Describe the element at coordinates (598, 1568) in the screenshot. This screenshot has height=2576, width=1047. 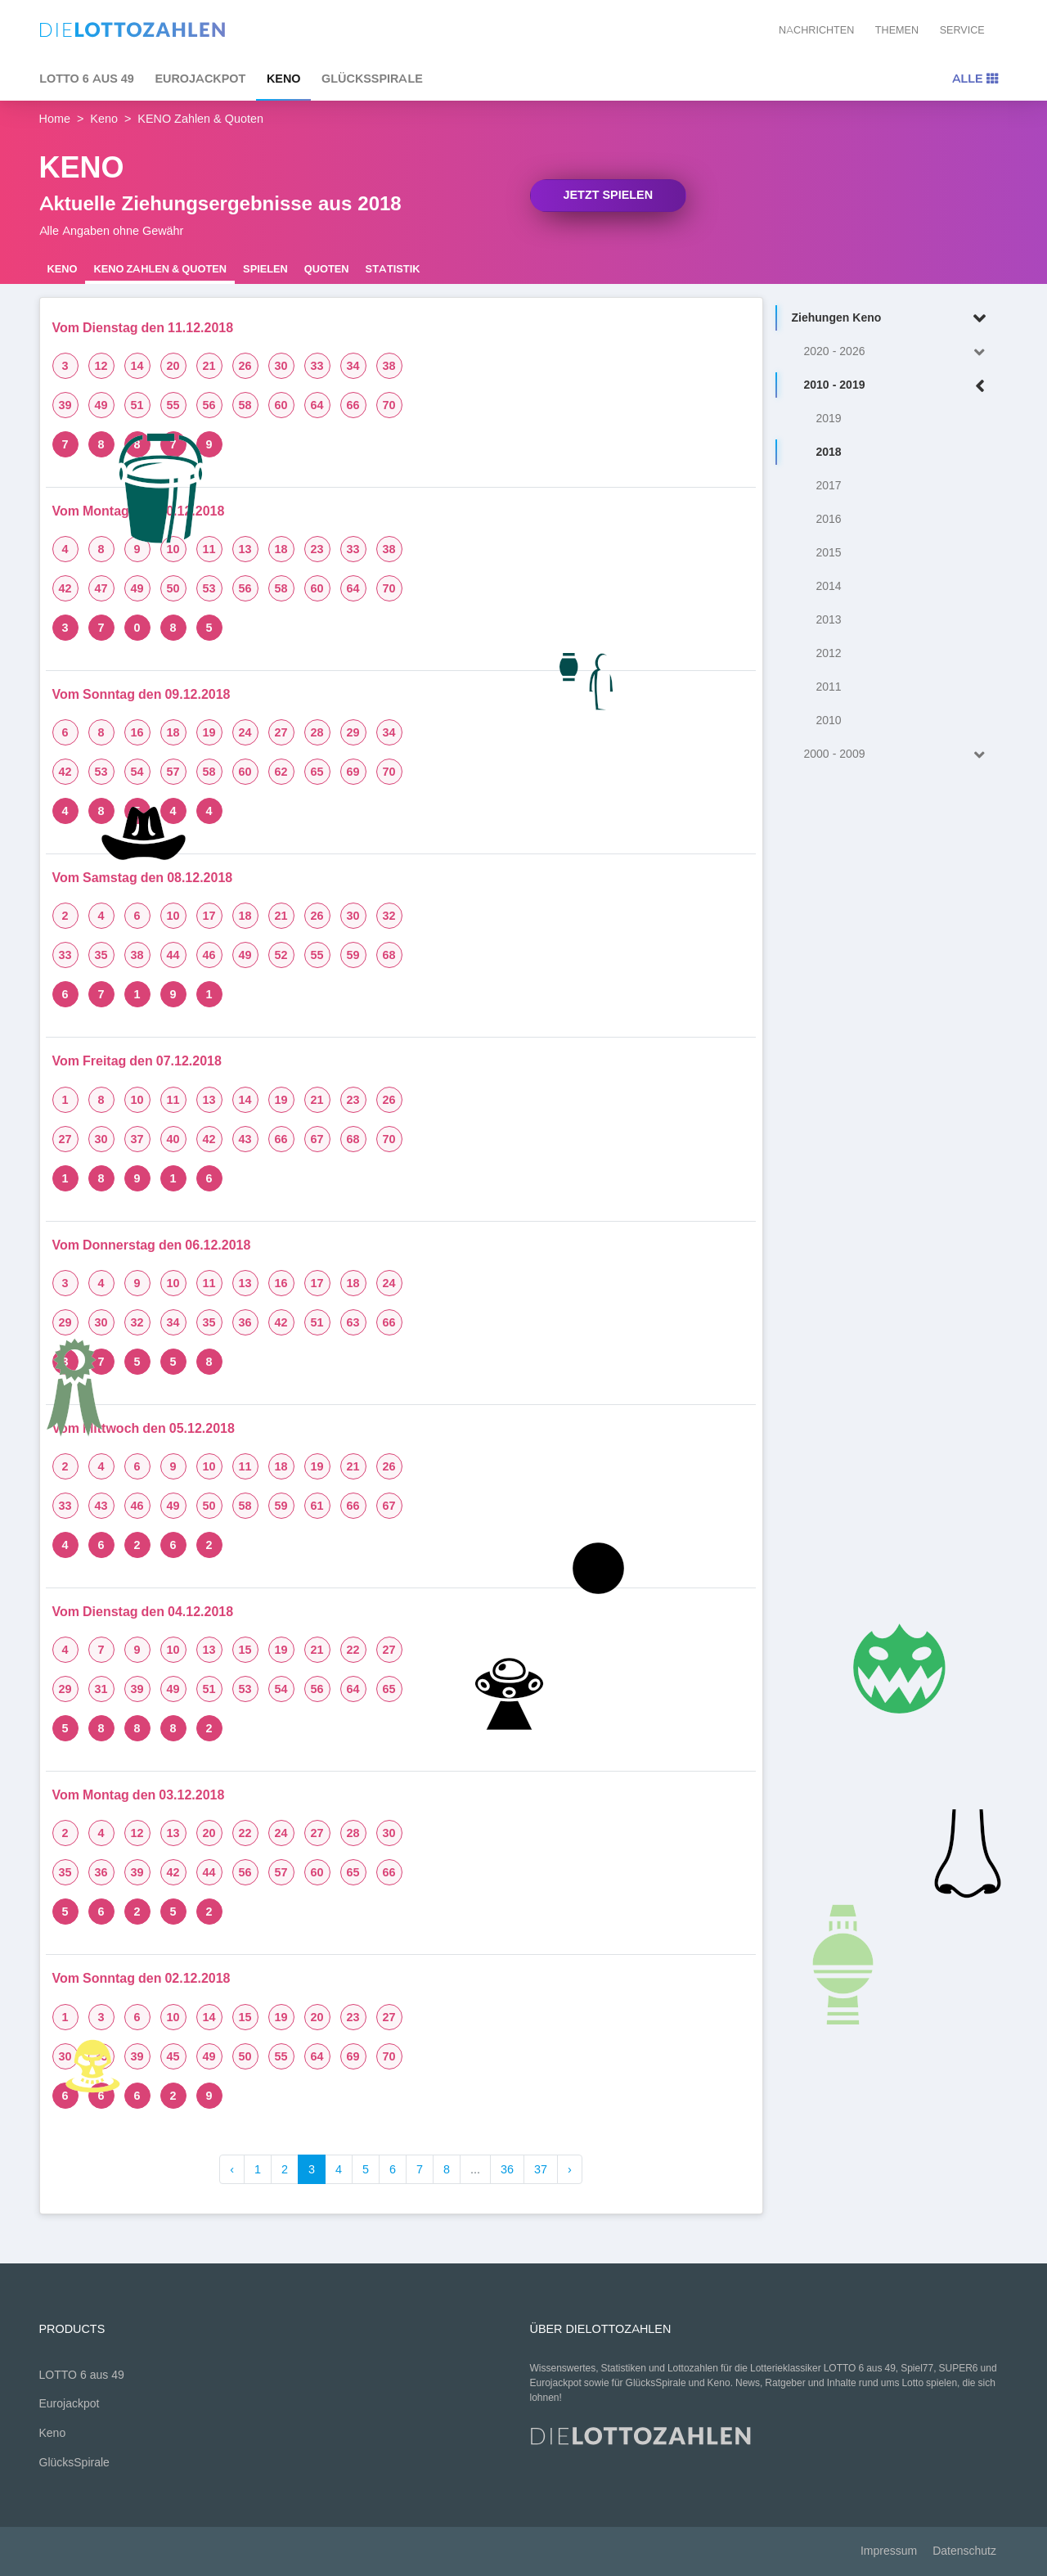
I see `unselected or inactive status indicator` at that location.